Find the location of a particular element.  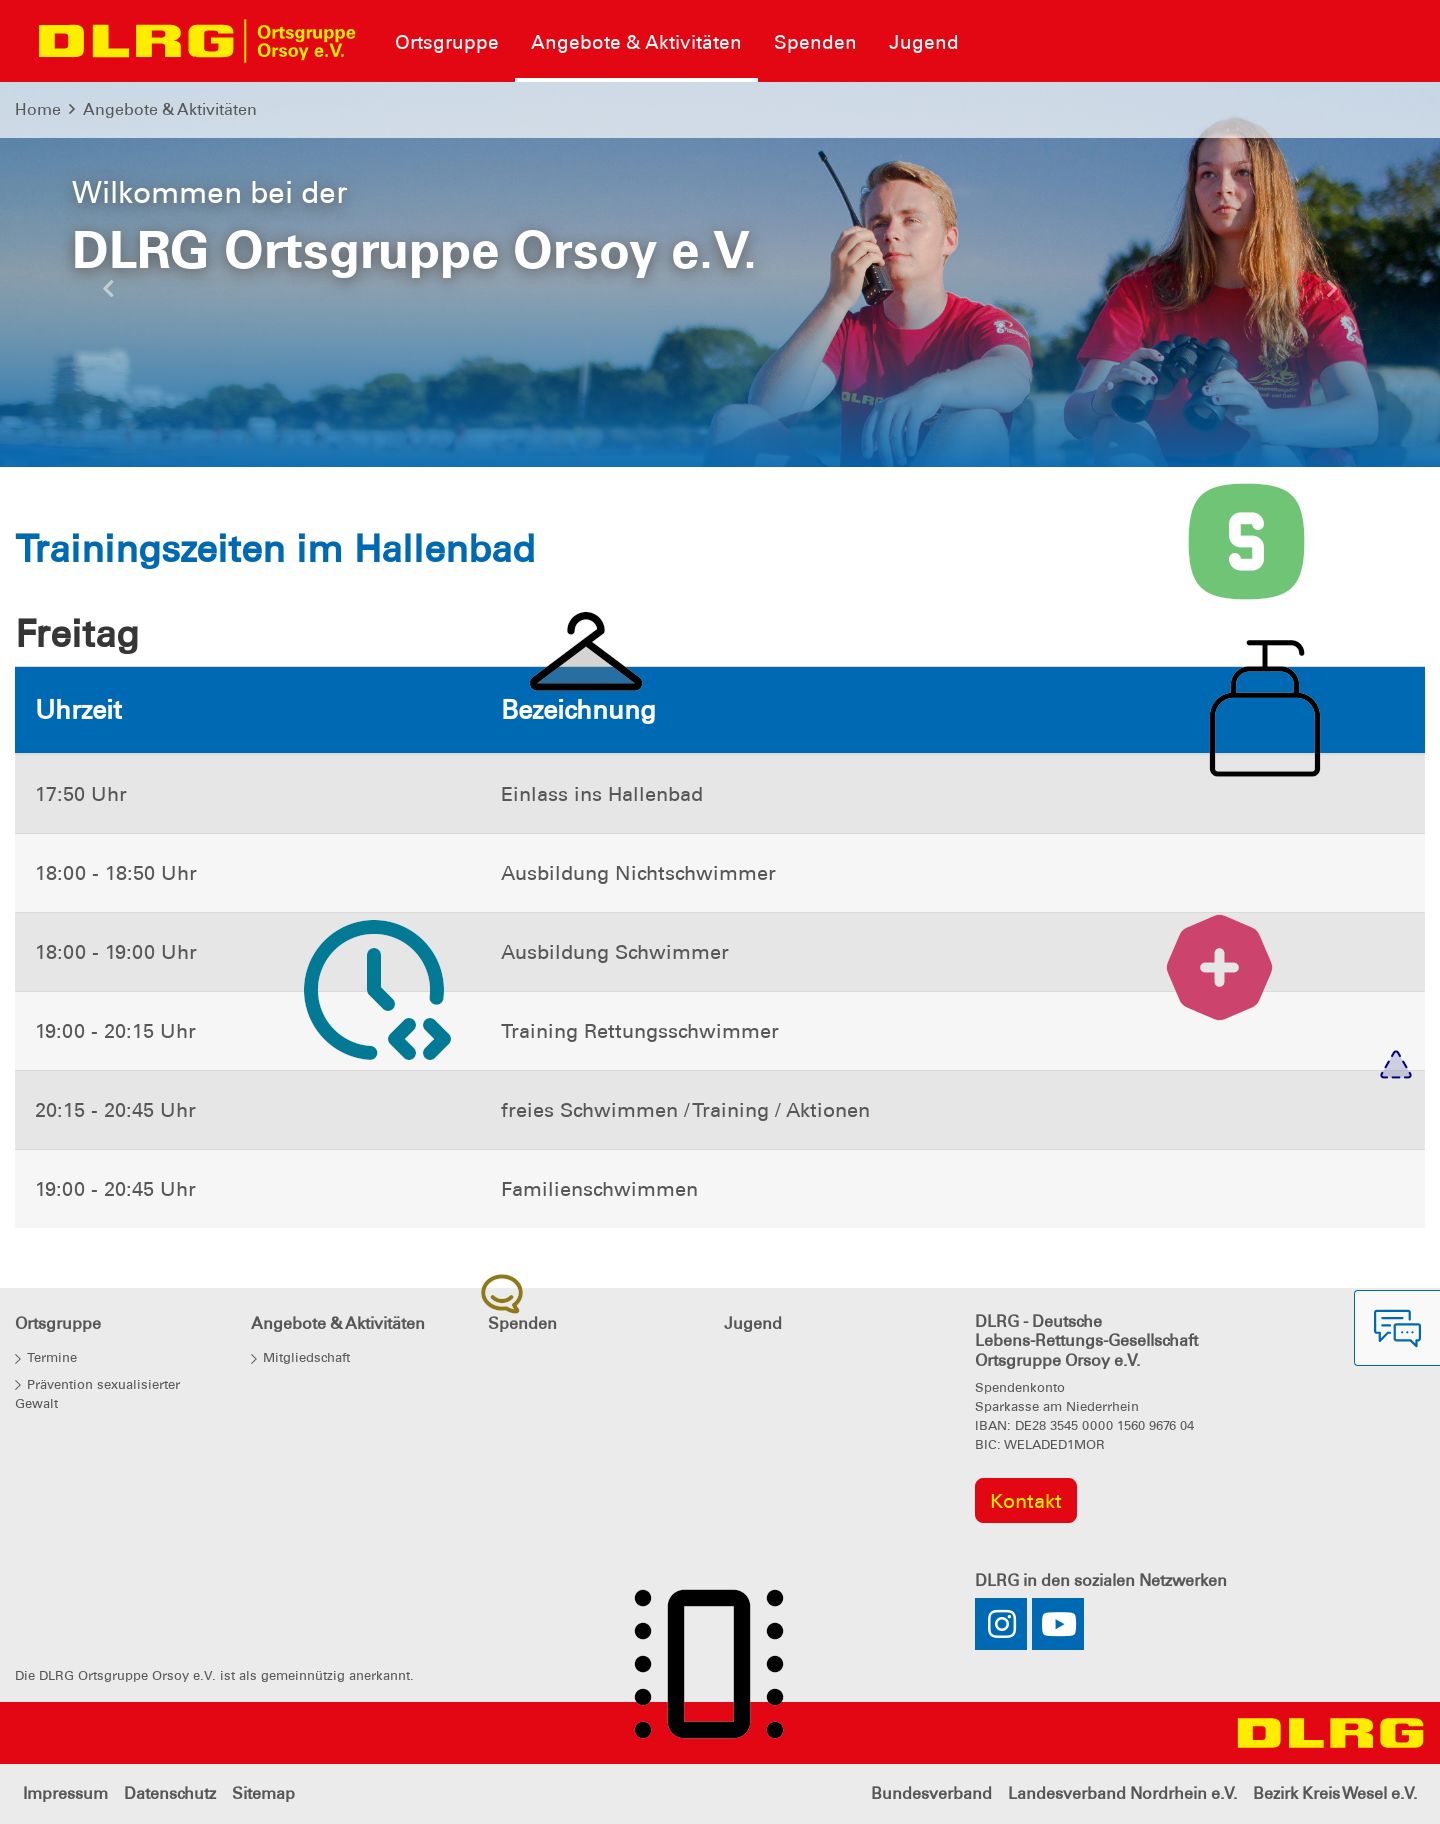

add a new item or element is located at coordinates (1219, 967).